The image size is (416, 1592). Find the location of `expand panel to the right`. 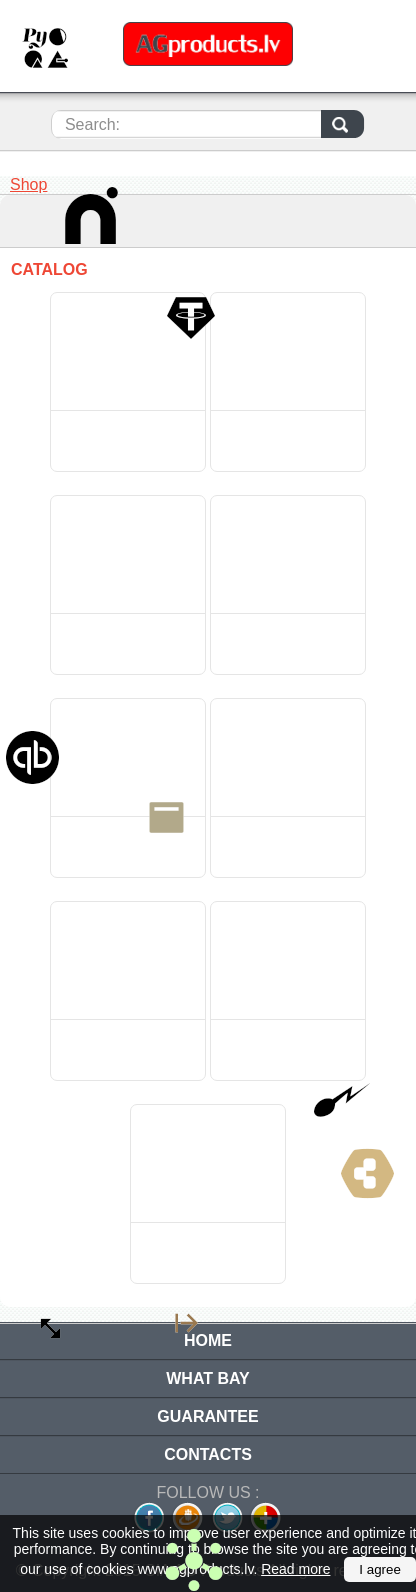

expand panel to the right is located at coordinates (186, 1323).